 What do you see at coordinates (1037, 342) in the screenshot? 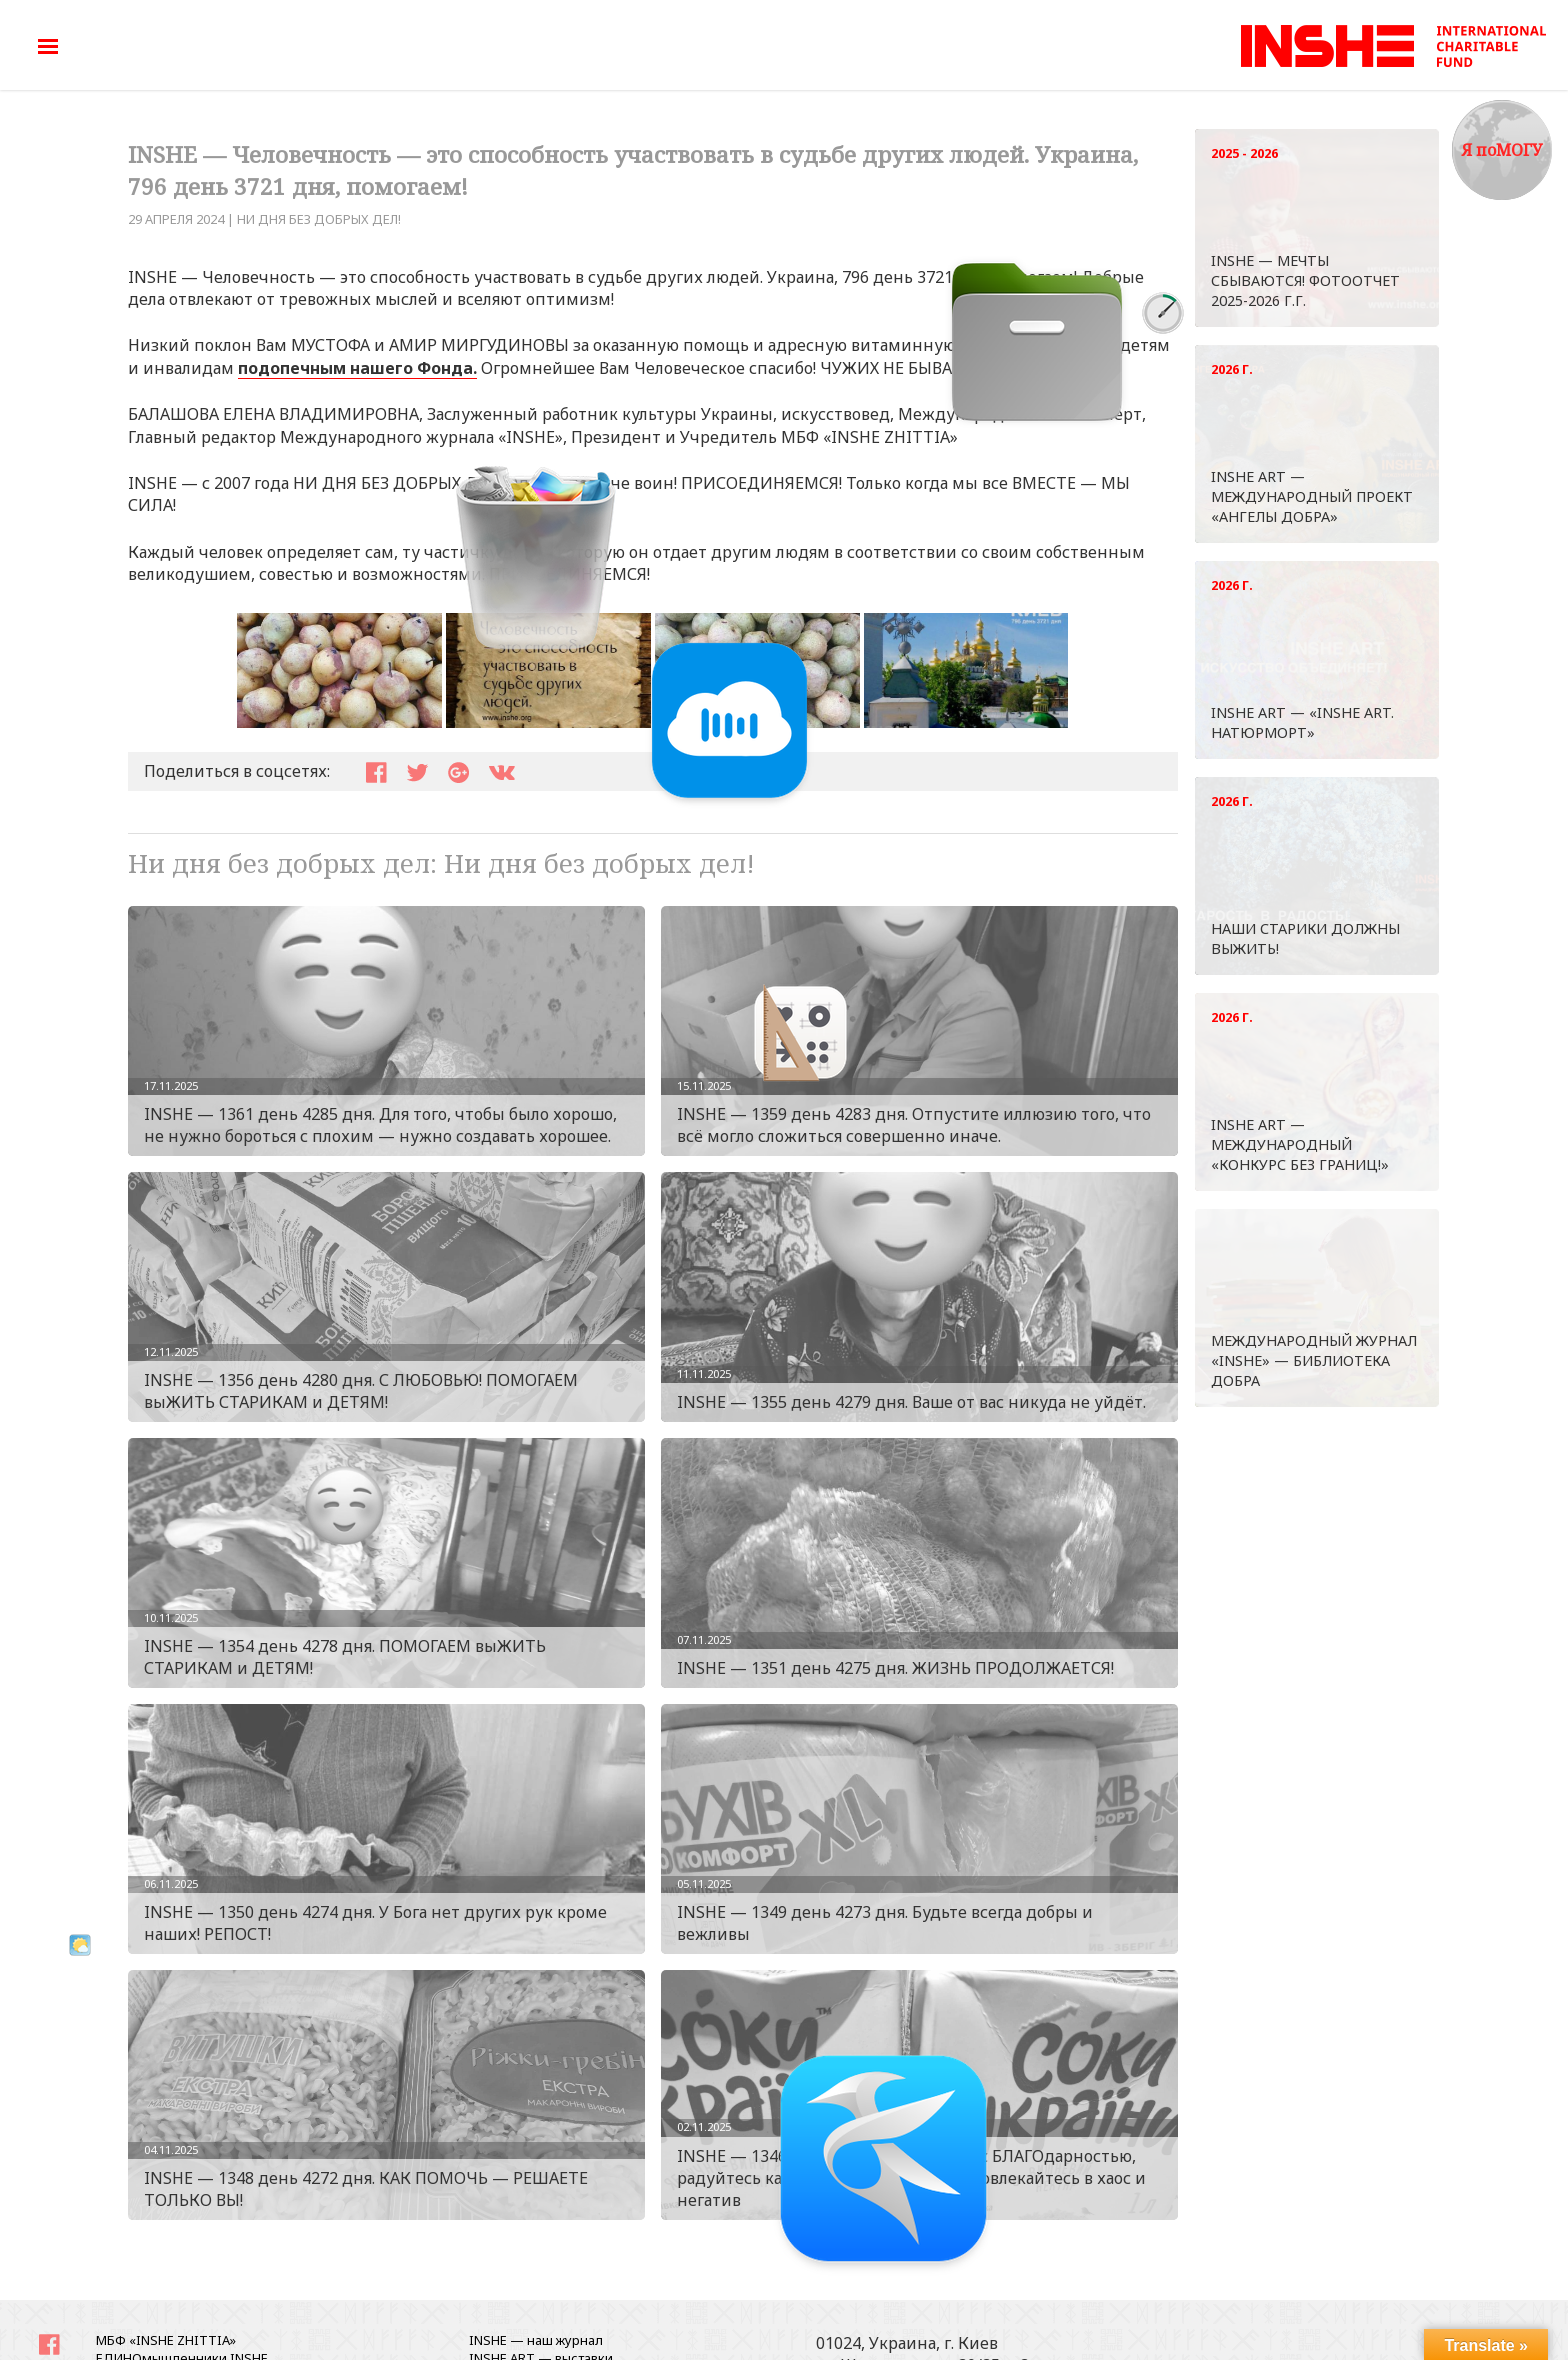
I see `open the file manager application` at bounding box center [1037, 342].